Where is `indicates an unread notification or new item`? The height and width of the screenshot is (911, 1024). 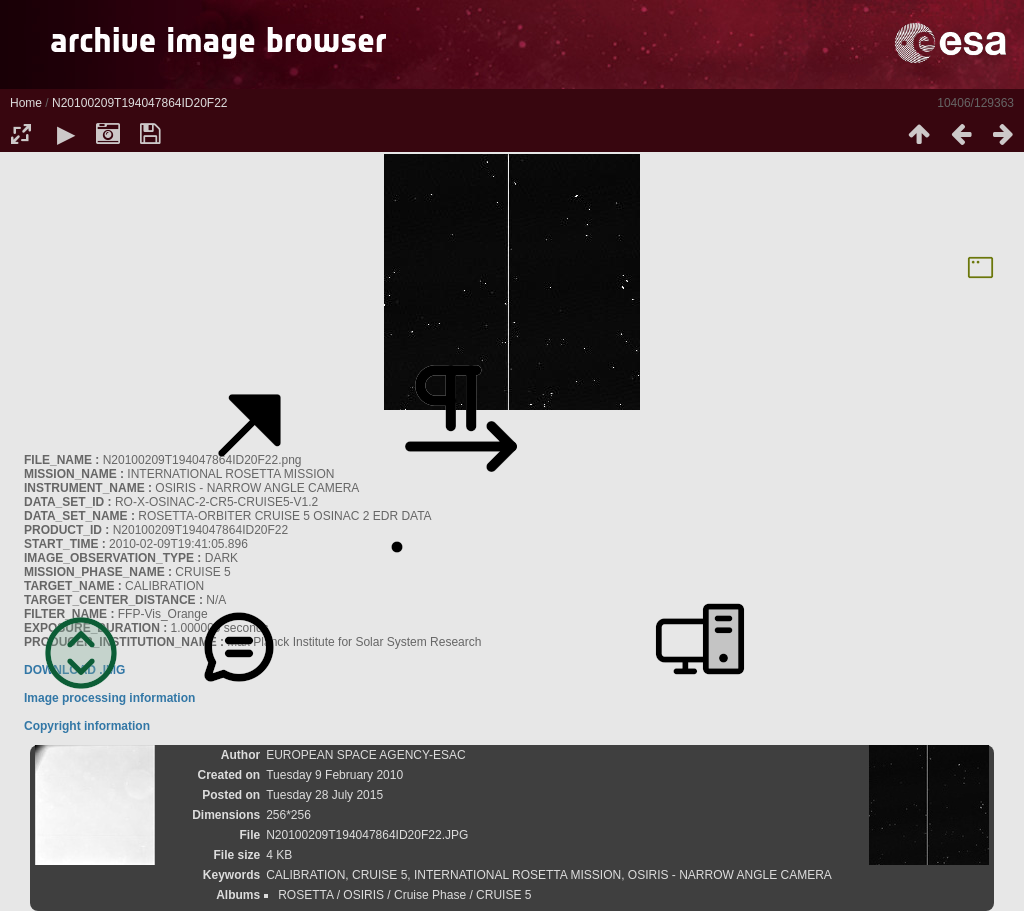
indicates an unread notification or new item is located at coordinates (397, 547).